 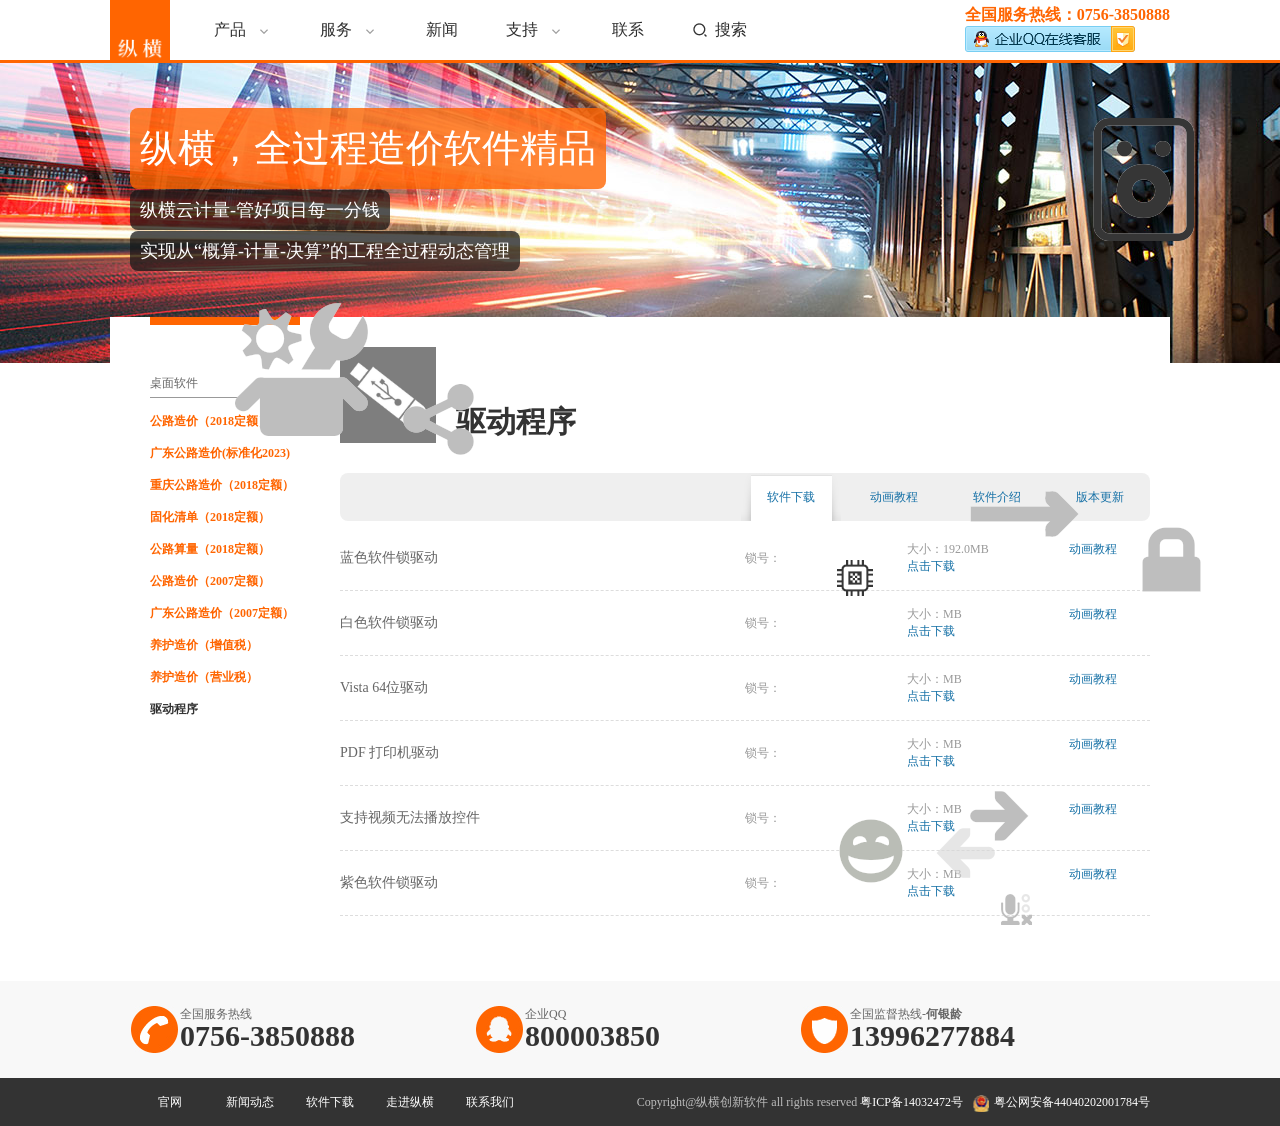 I want to click on access miscellaneous settings or preferences, so click(x=301, y=369).